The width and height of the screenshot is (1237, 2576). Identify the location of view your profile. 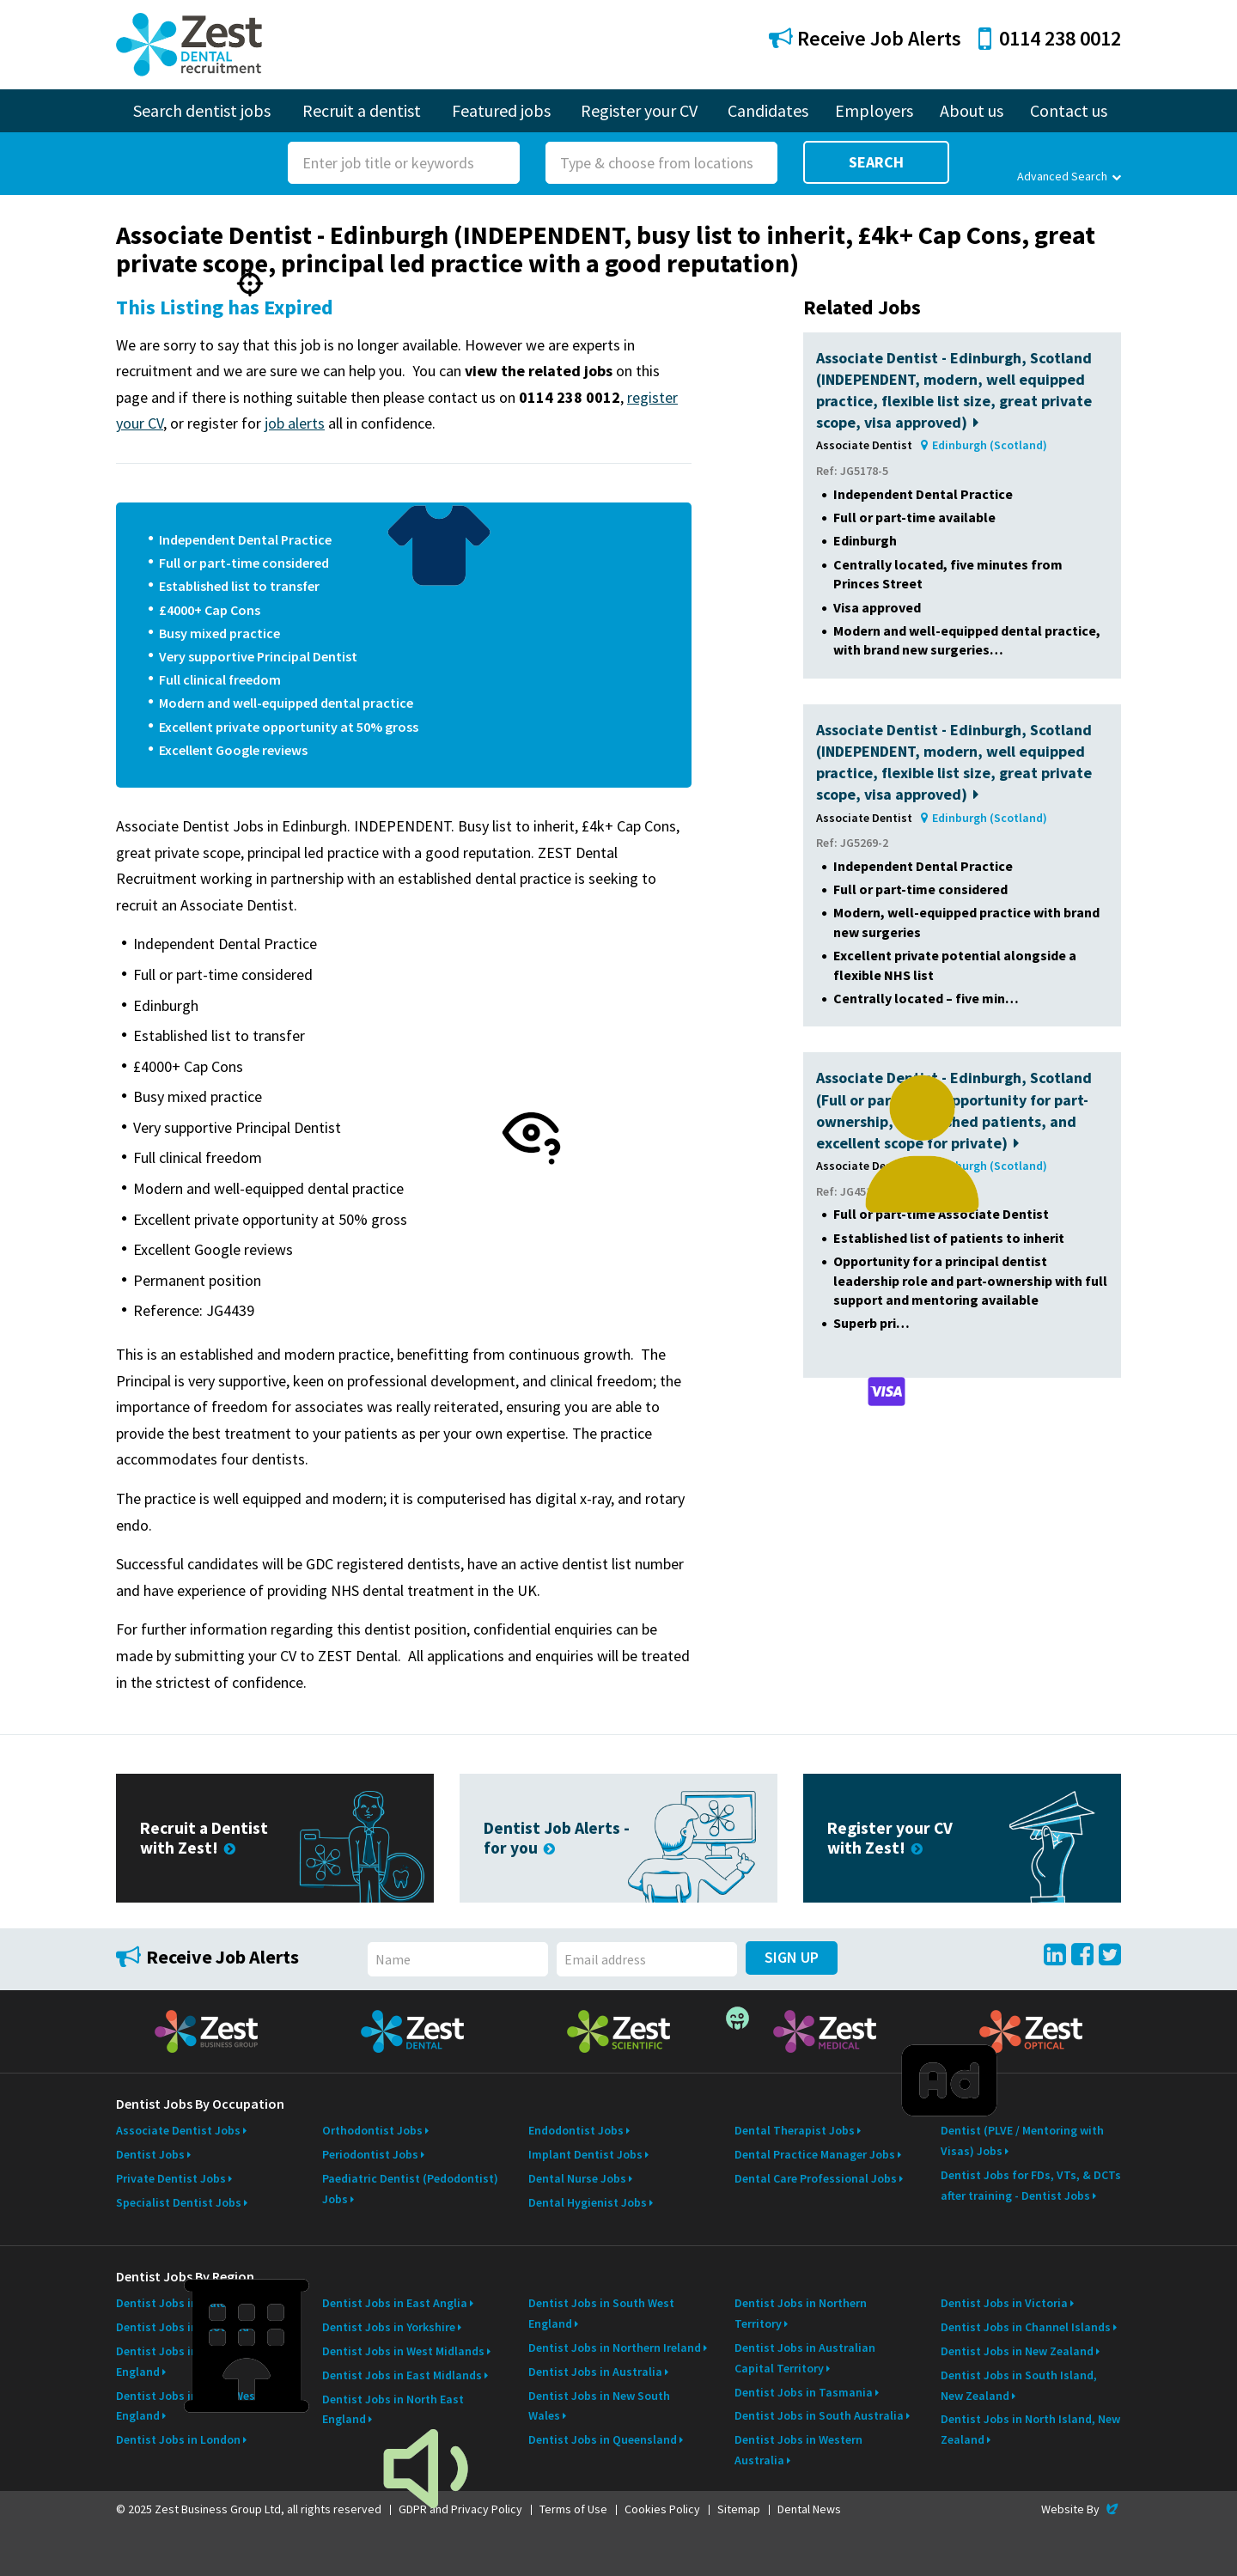
(922, 1142).